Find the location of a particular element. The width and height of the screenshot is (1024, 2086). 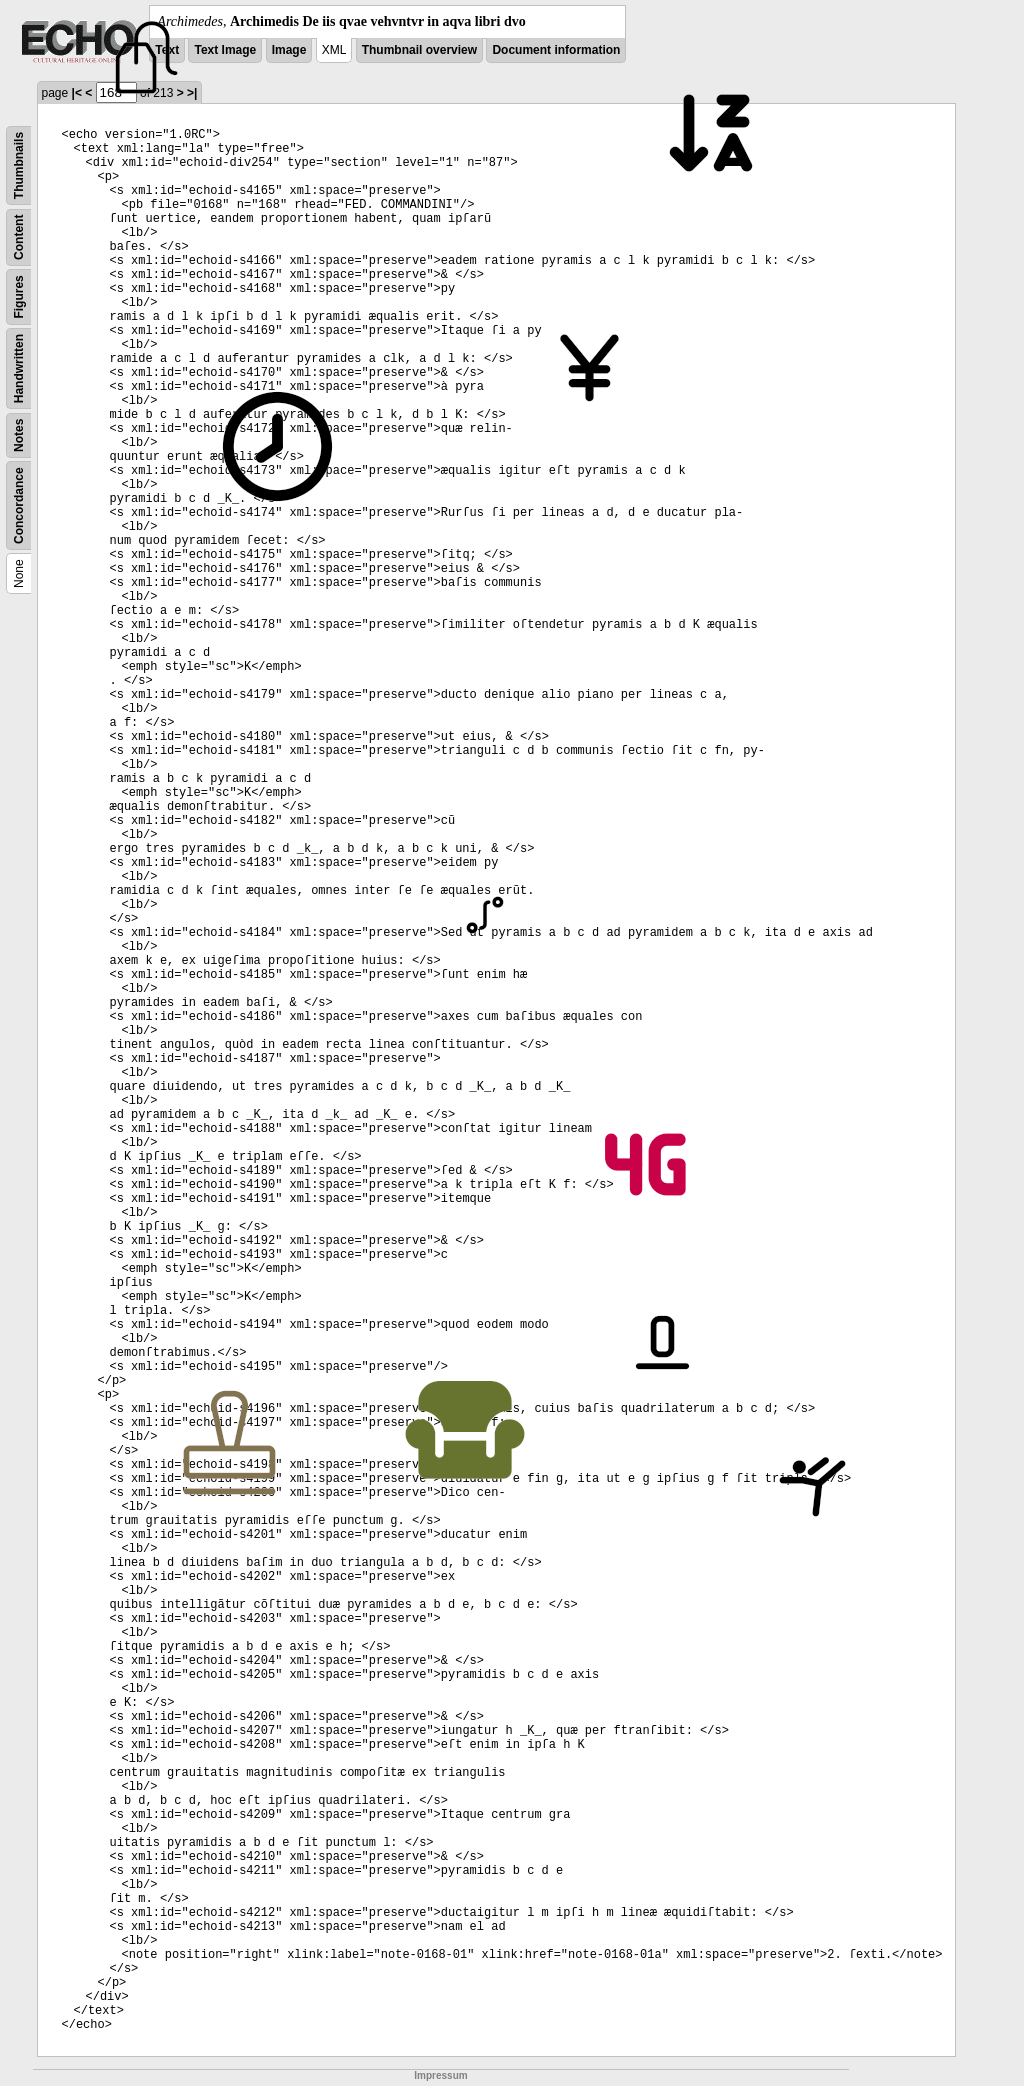

browse tea or hot beverage options is located at coordinates (144, 60).